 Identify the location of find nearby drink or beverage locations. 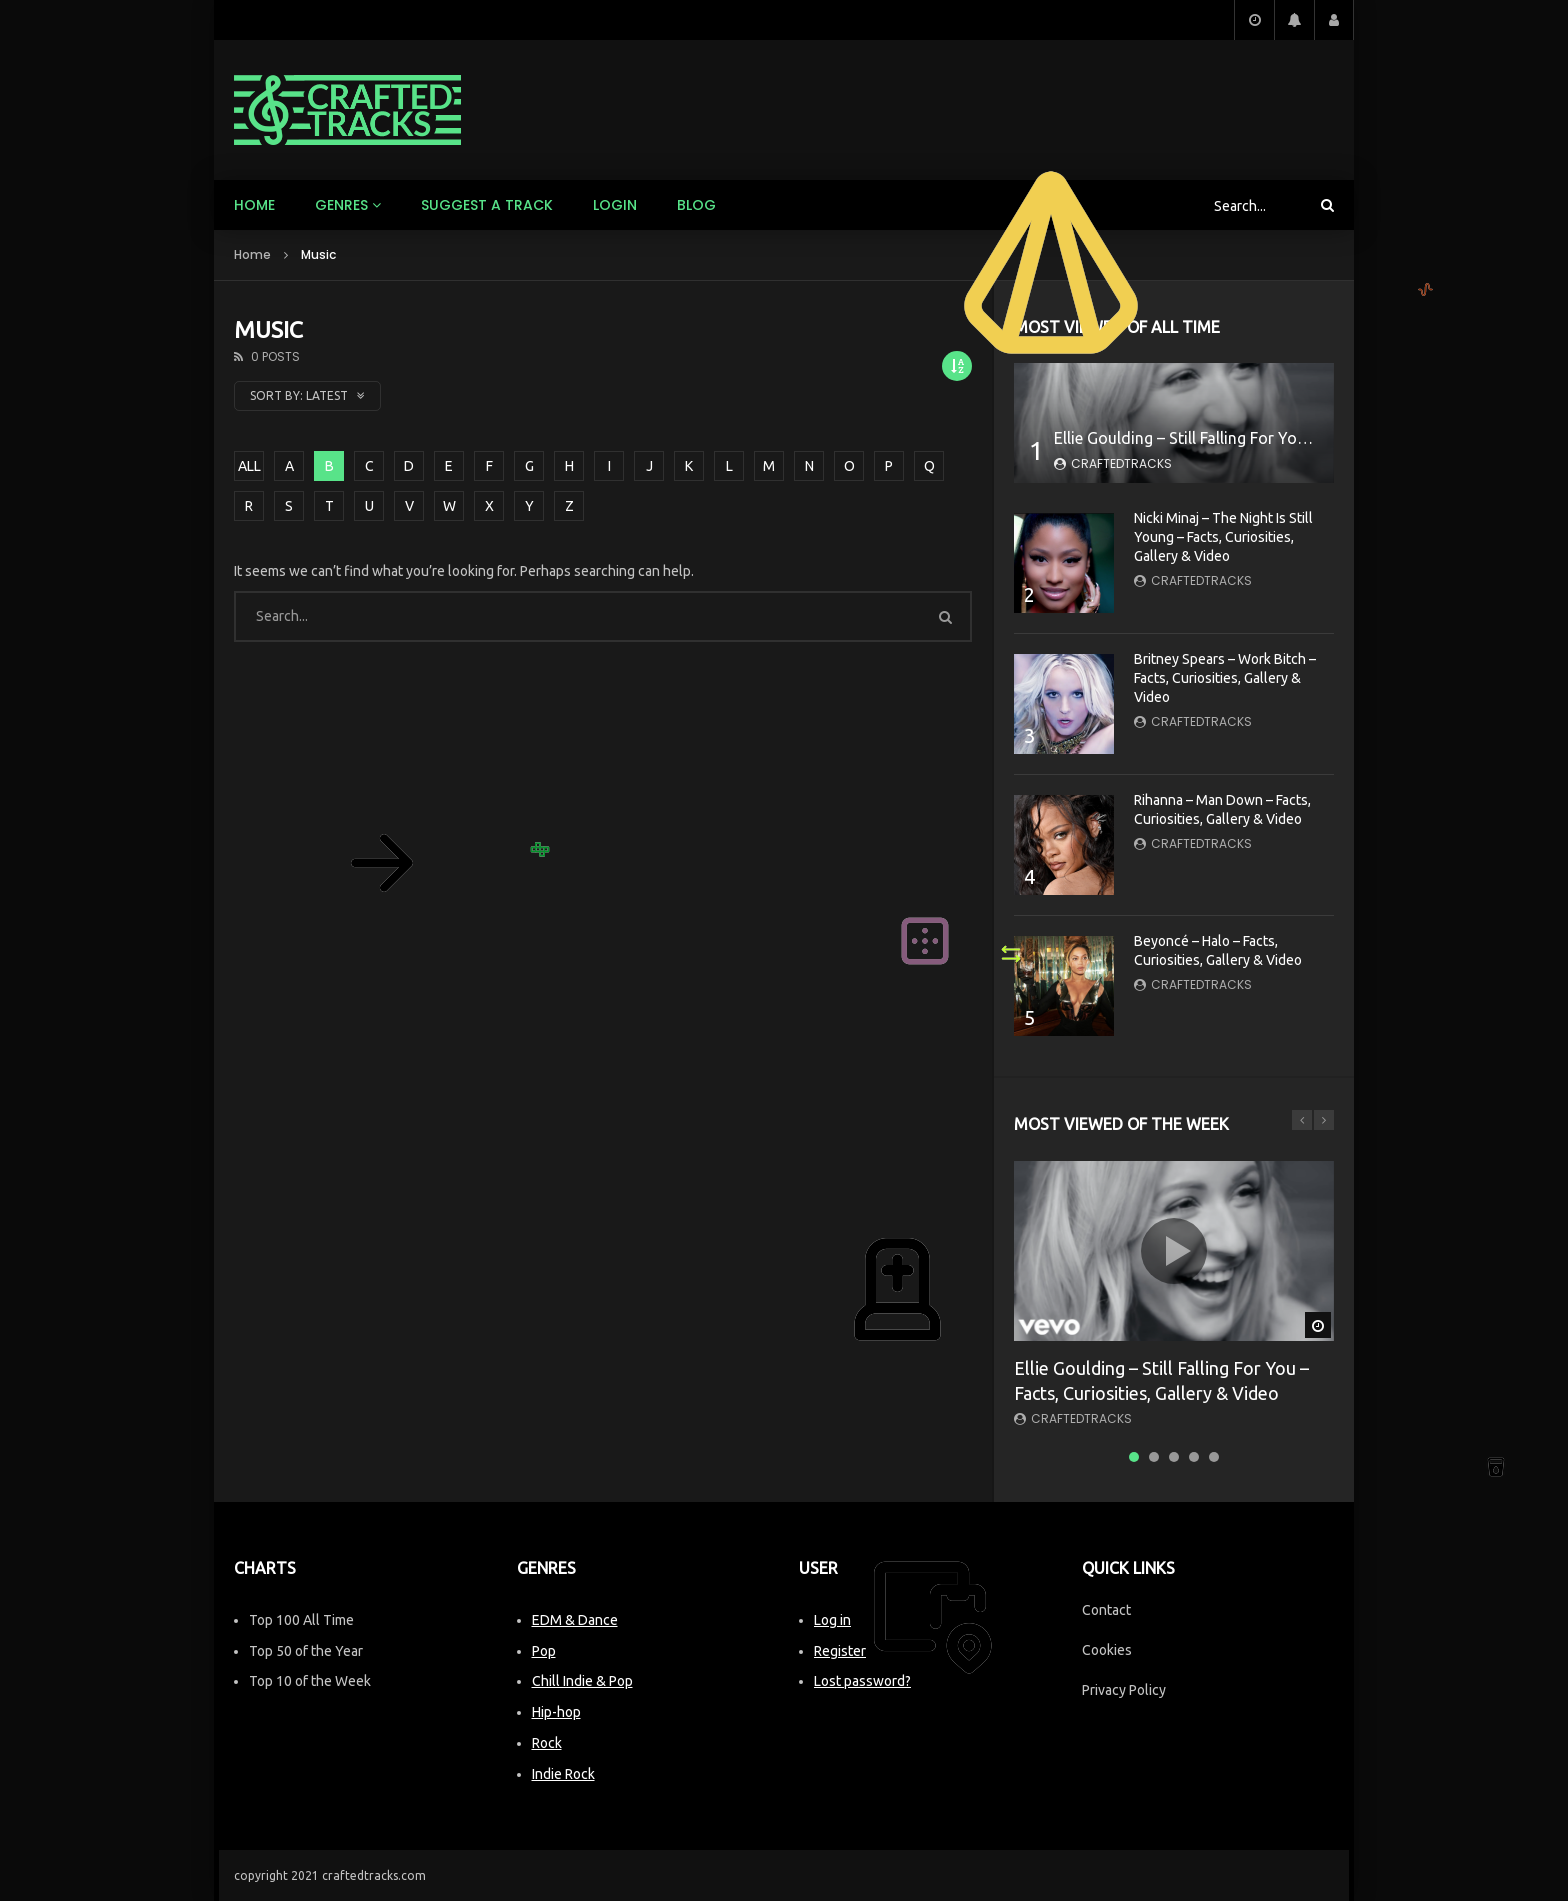
(1496, 1467).